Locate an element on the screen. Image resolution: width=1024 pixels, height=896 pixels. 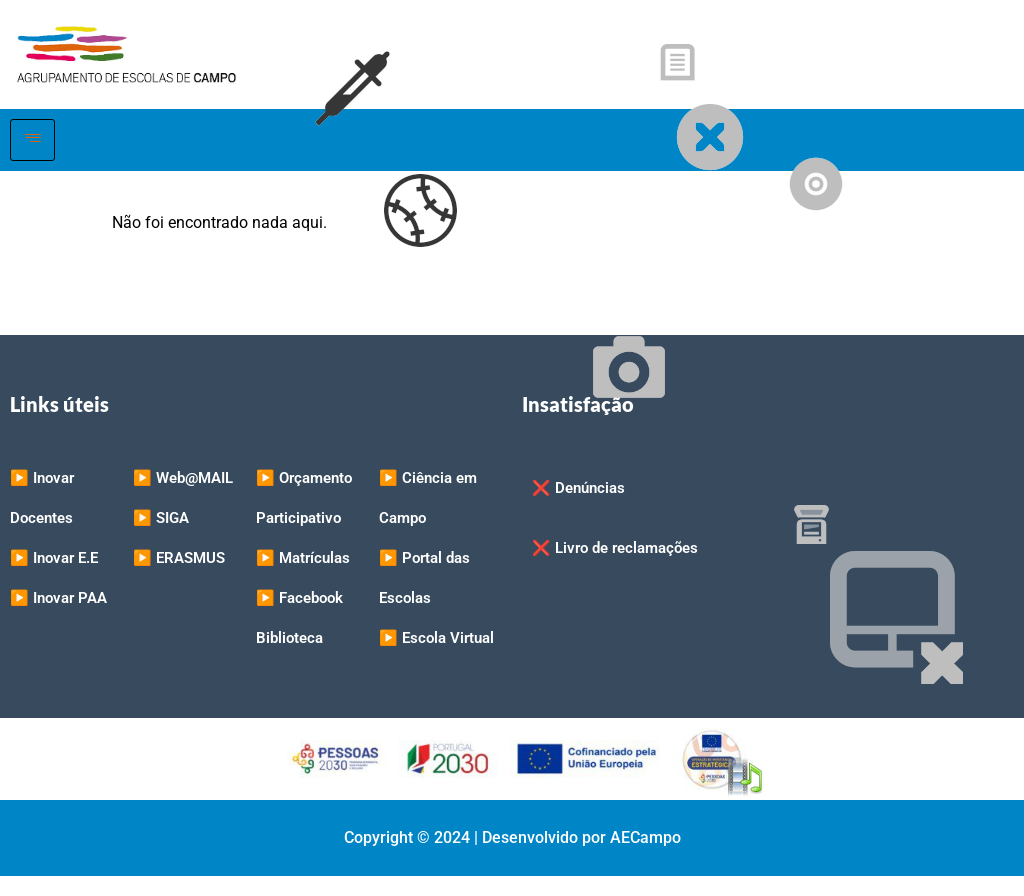
touchpad is currently disabled is located at coordinates (896, 617).